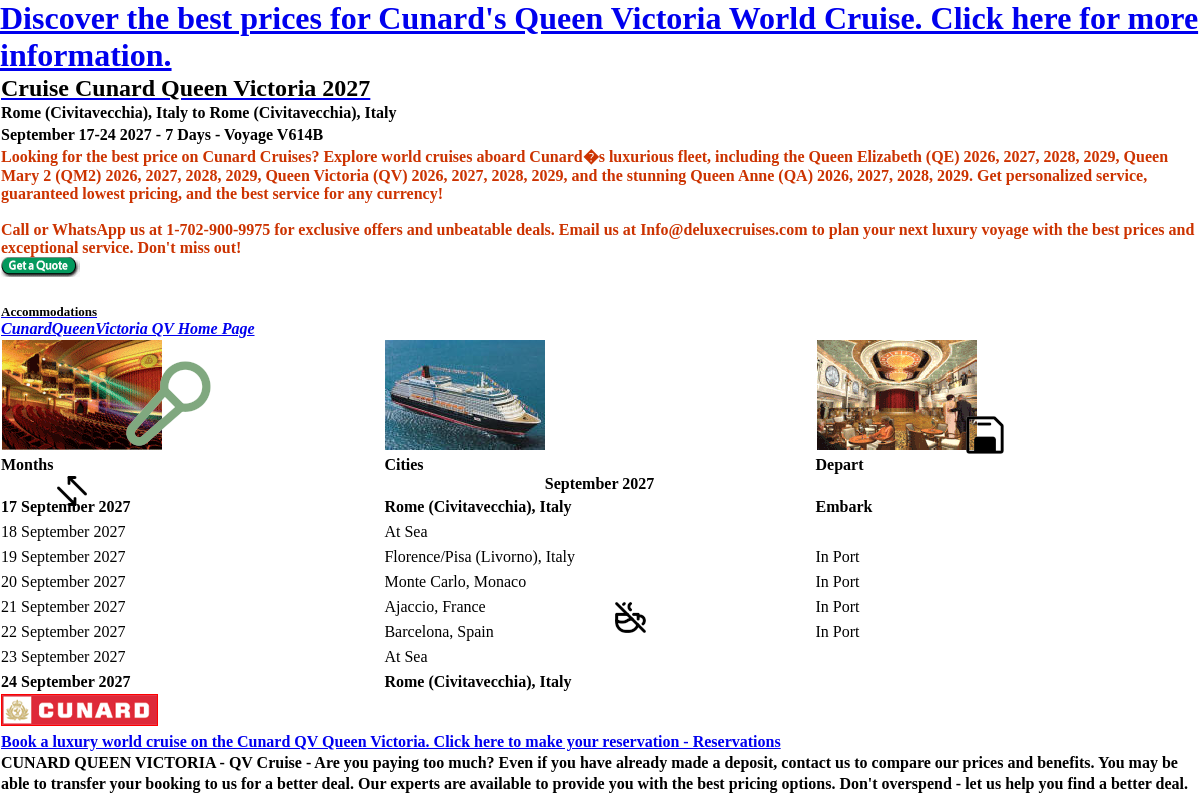 This screenshot has height=795, width=1199. I want to click on disable coffee break reminder, so click(630, 617).